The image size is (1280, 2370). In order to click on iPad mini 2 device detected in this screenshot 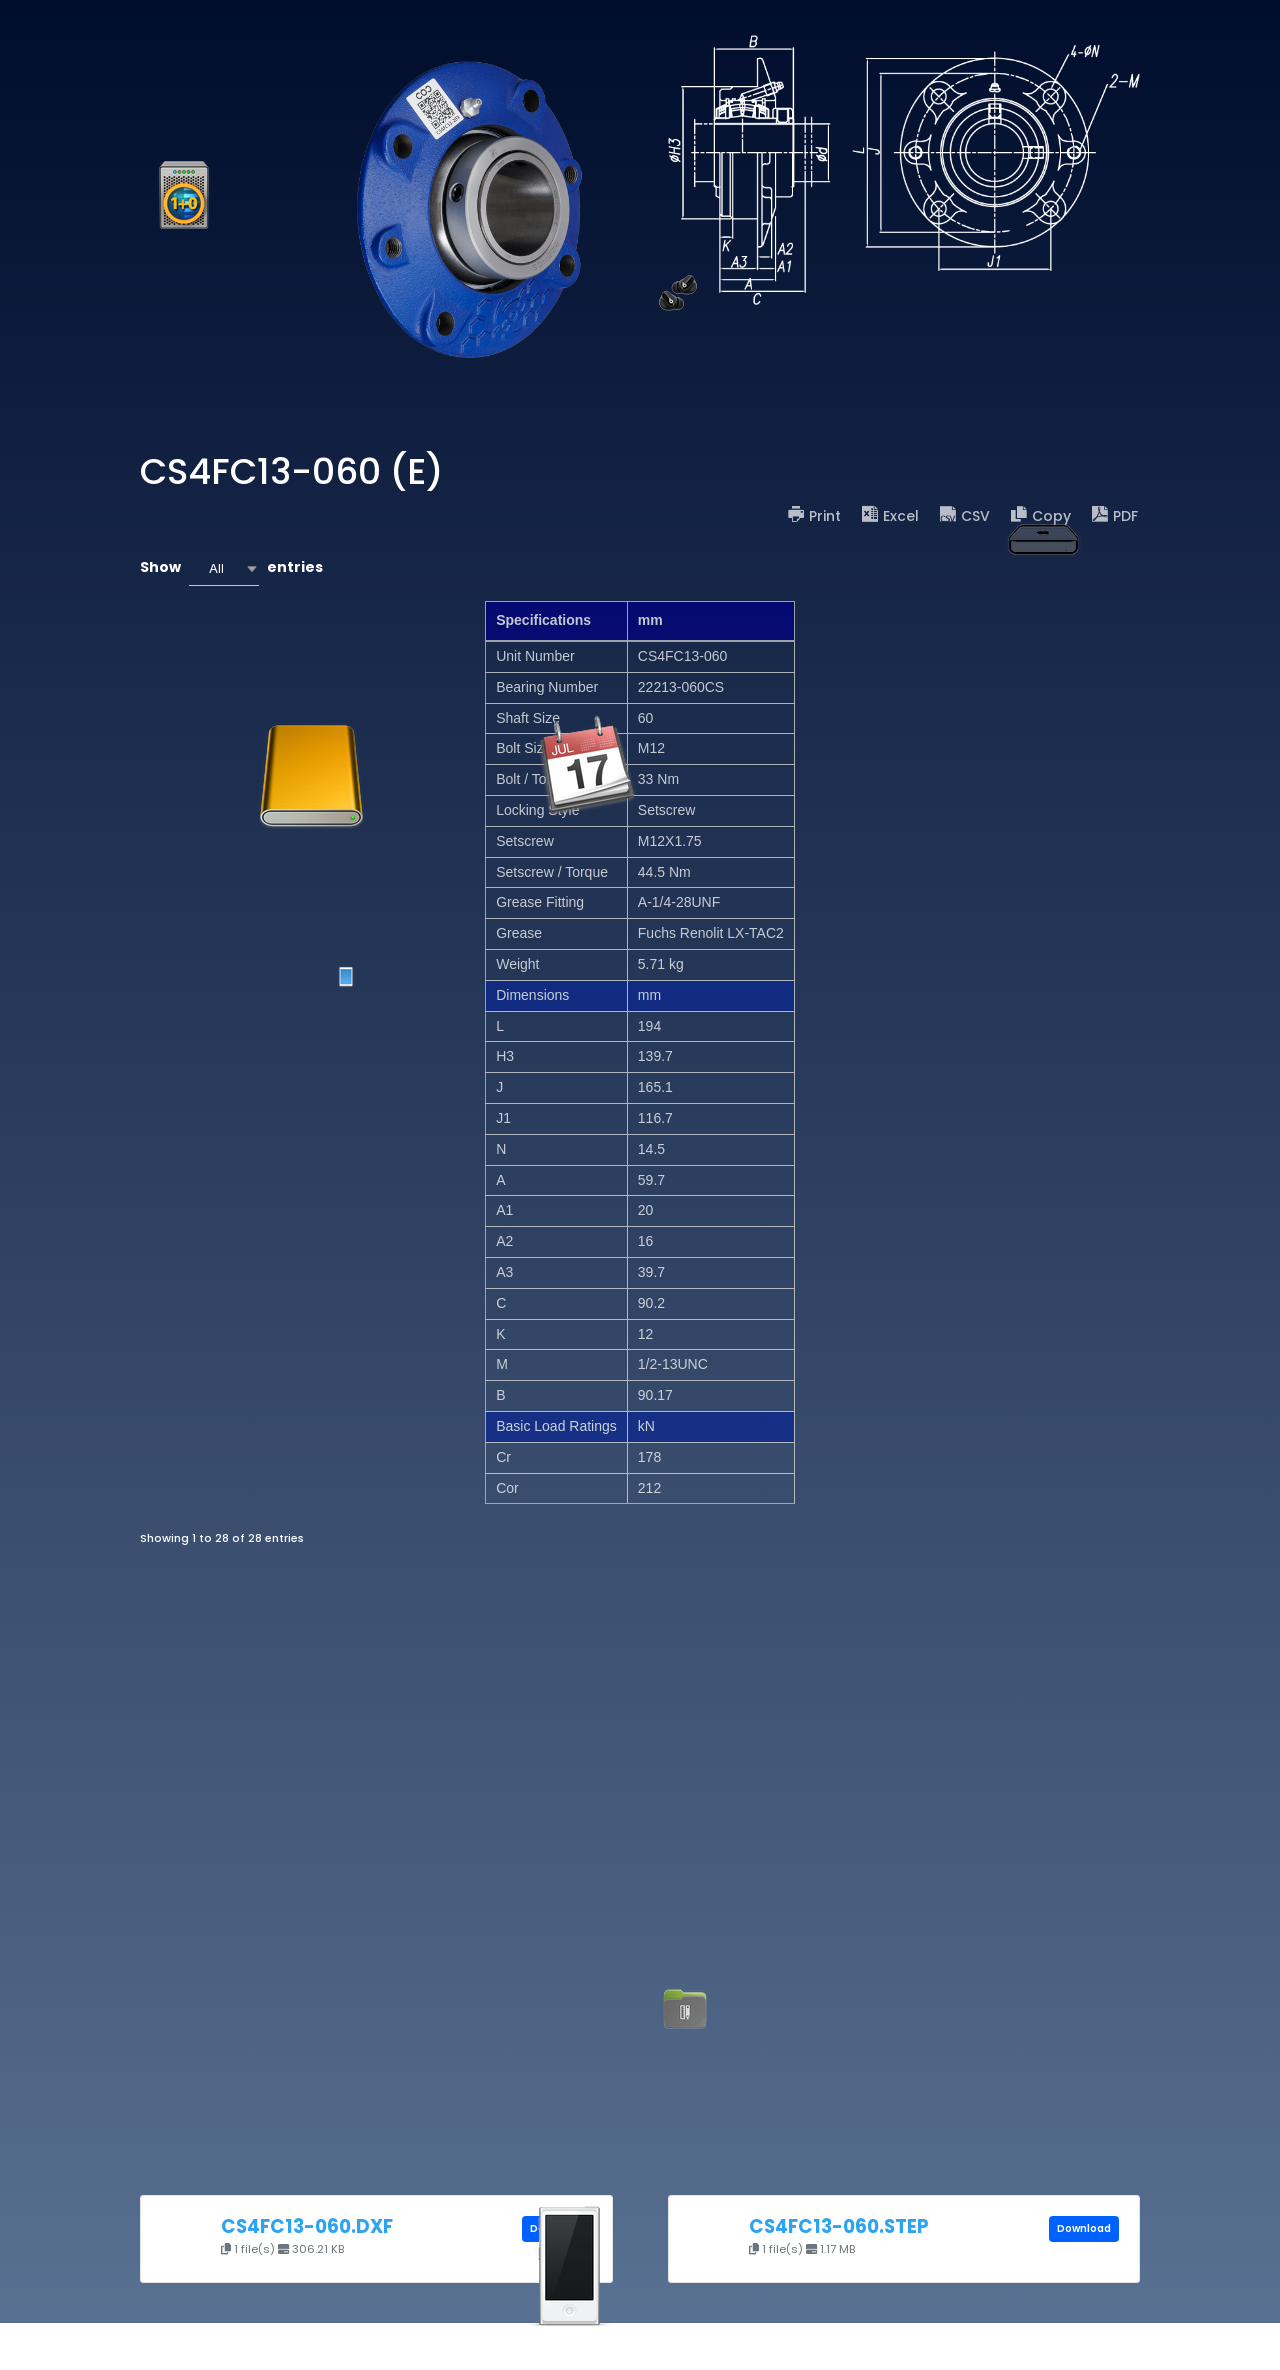, I will do `click(346, 975)`.